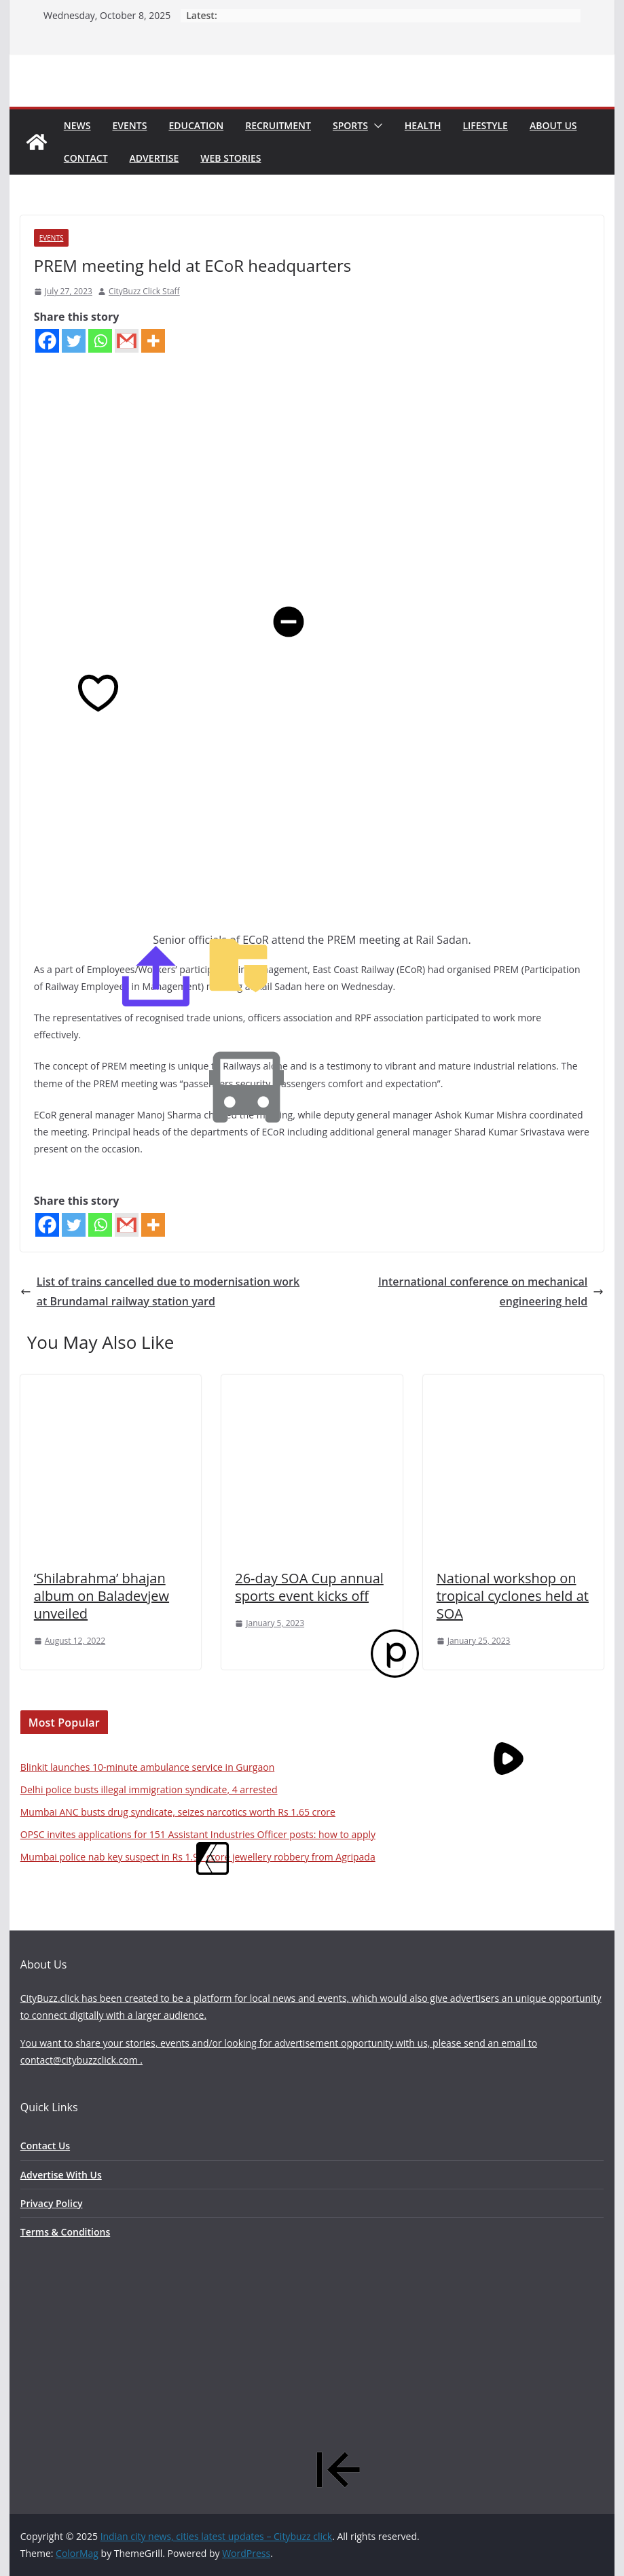  I want to click on open Affinity Designer application, so click(213, 1858).